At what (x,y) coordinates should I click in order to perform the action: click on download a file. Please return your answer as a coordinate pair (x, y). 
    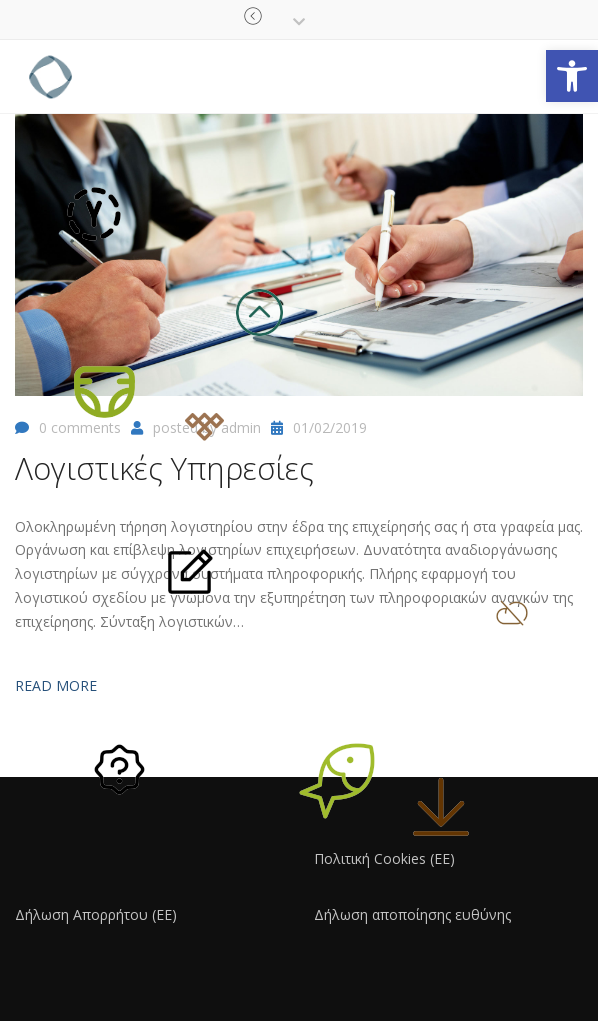
    Looking at the image, I should click on (441, 808).